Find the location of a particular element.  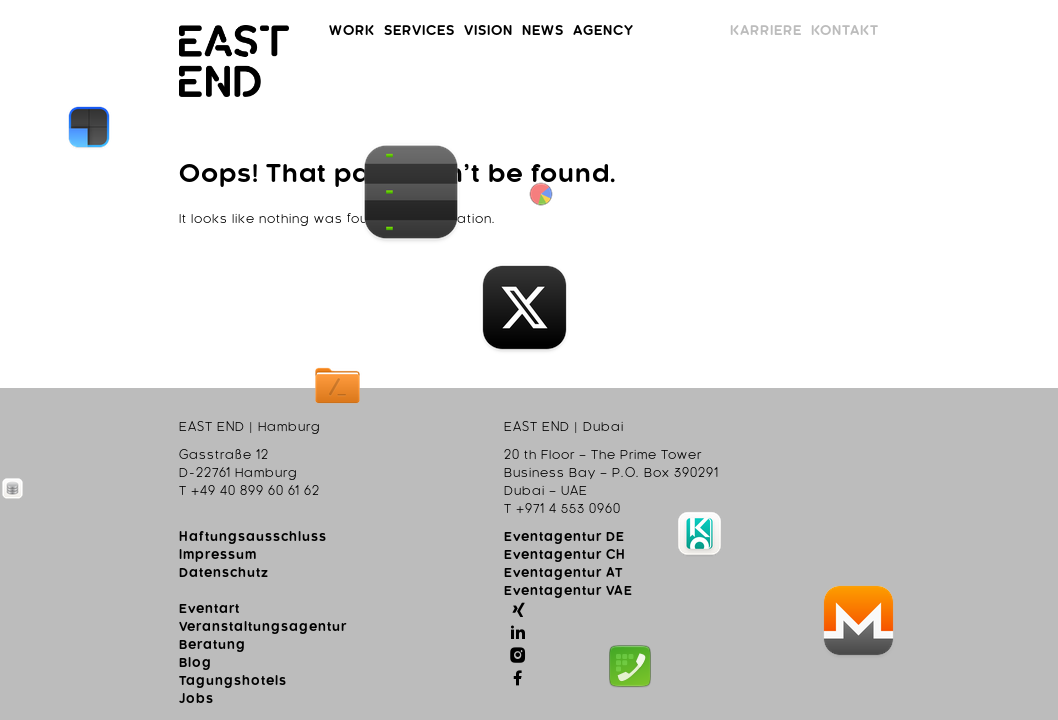

open disk usage analyzer is located at coordinates (541, 194).